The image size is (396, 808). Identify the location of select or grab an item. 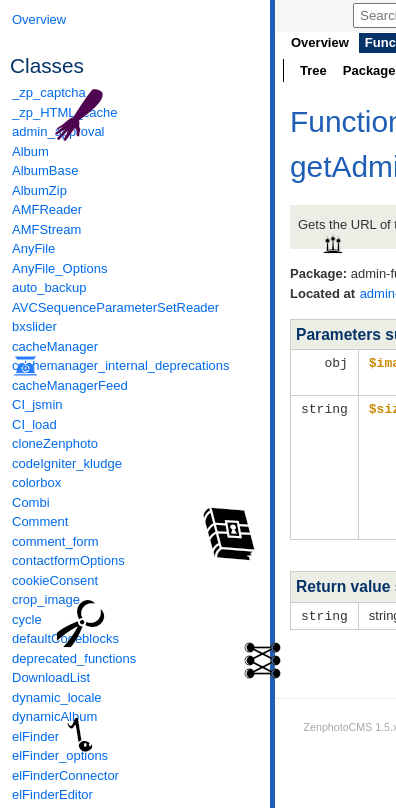
(80, 623).